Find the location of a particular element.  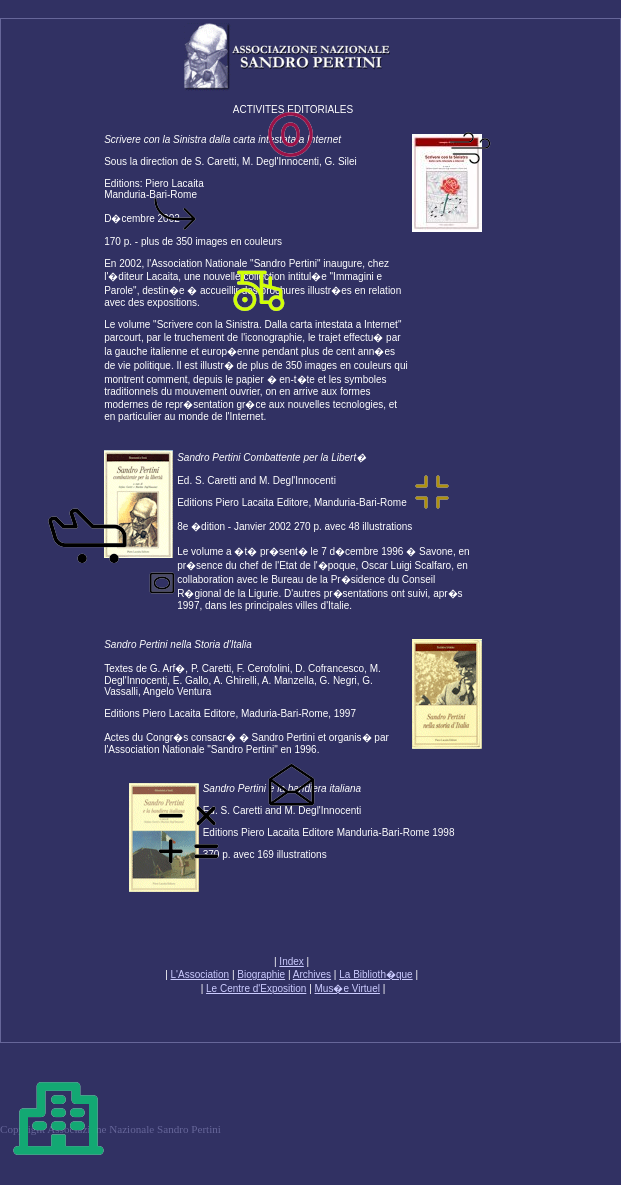

indicates flight is taxiing on runway is located at coordinates (87, 534).